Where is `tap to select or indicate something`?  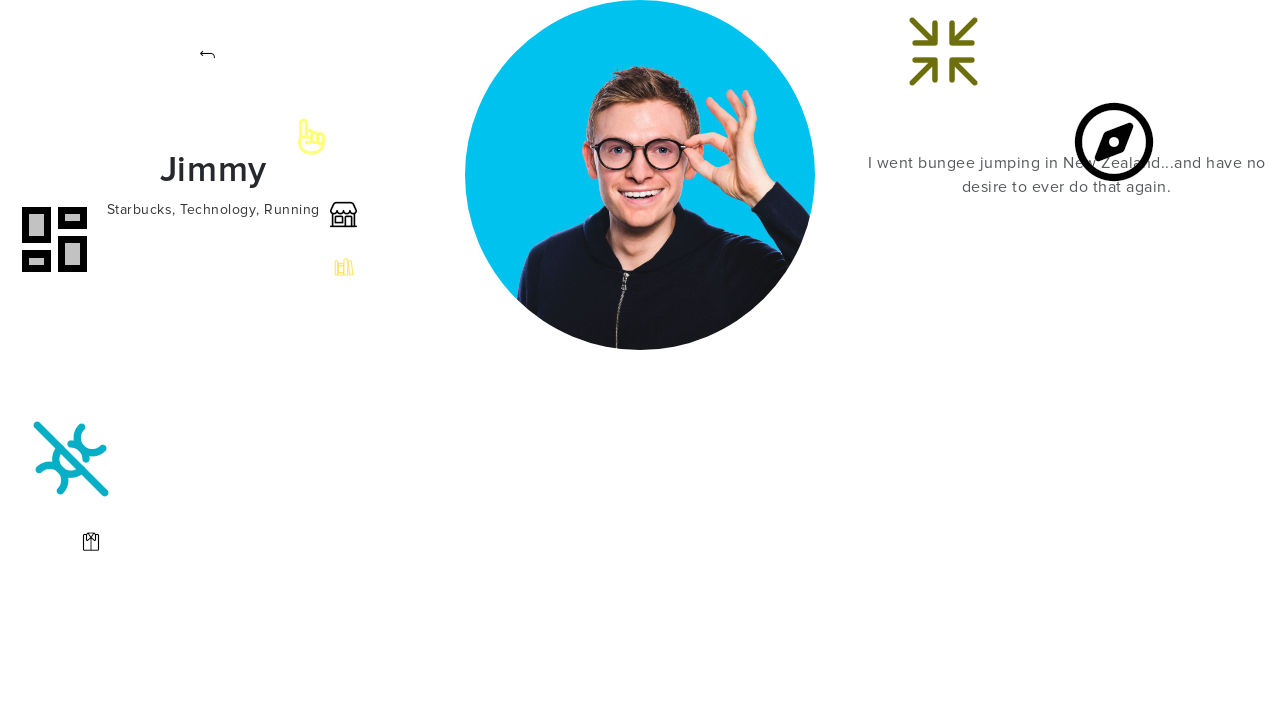
tap to select or indicate something is located at coordinates (311, 136).